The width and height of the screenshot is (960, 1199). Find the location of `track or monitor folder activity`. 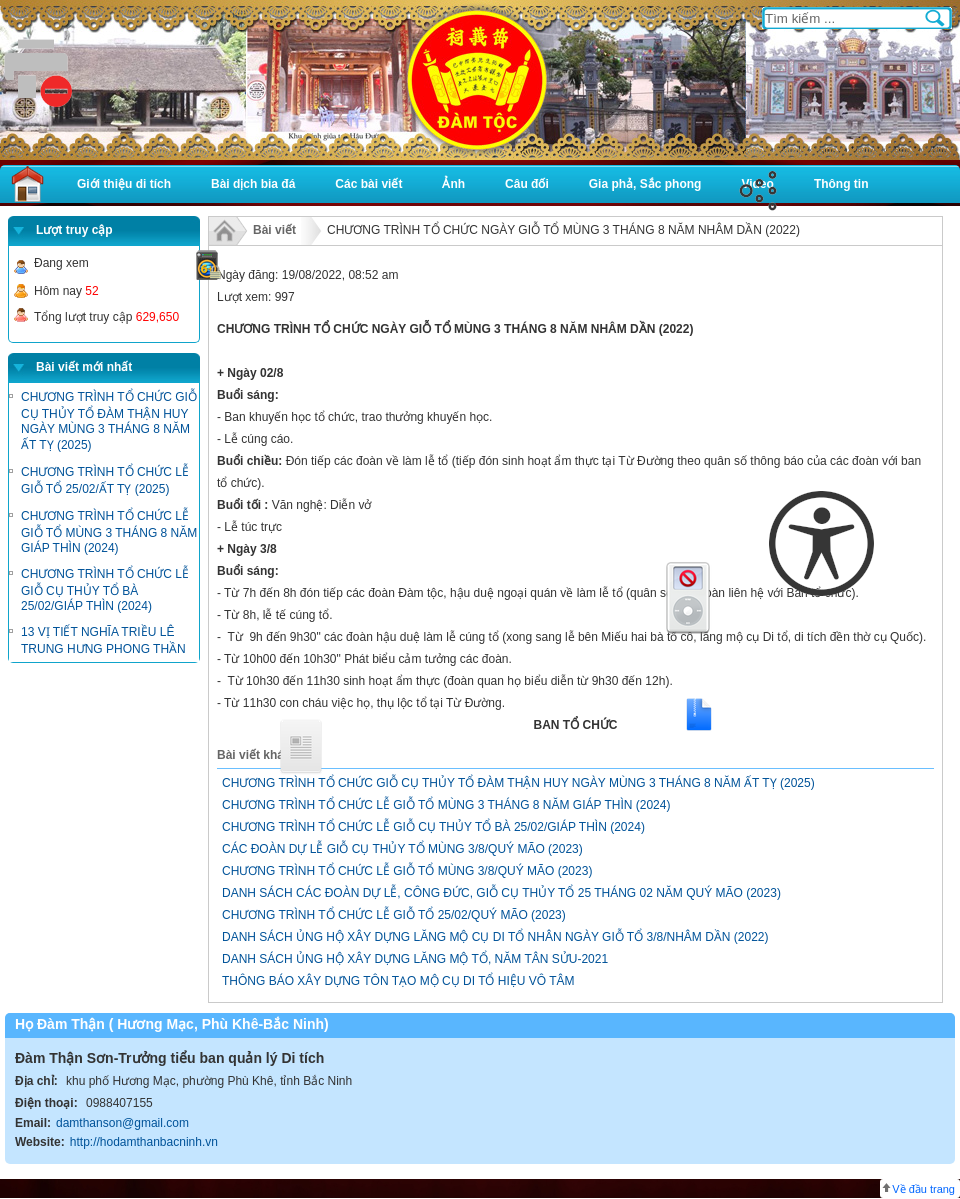

track or monitor folder activity is located at coordinates (758, 192).